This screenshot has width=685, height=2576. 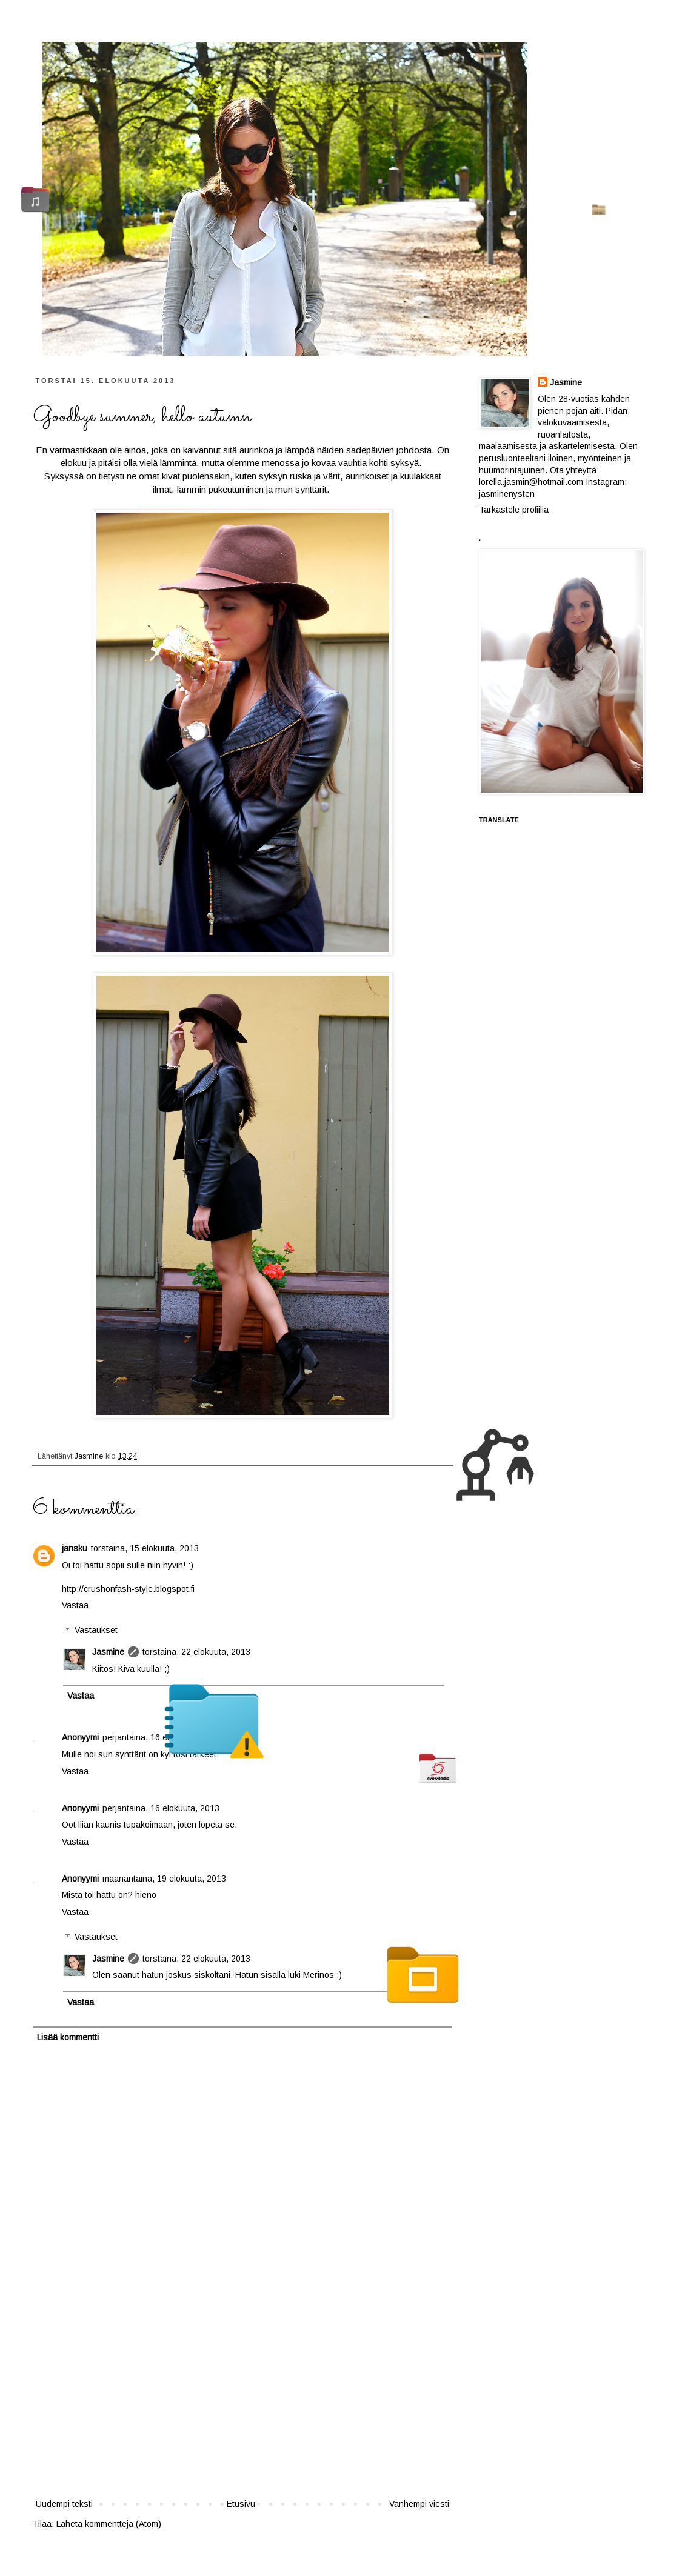 What do you see at coordinates (598, 210) in the screenshot?
I see `folder containing tar.gz compressed archive files` at bounding box center [598, 210].